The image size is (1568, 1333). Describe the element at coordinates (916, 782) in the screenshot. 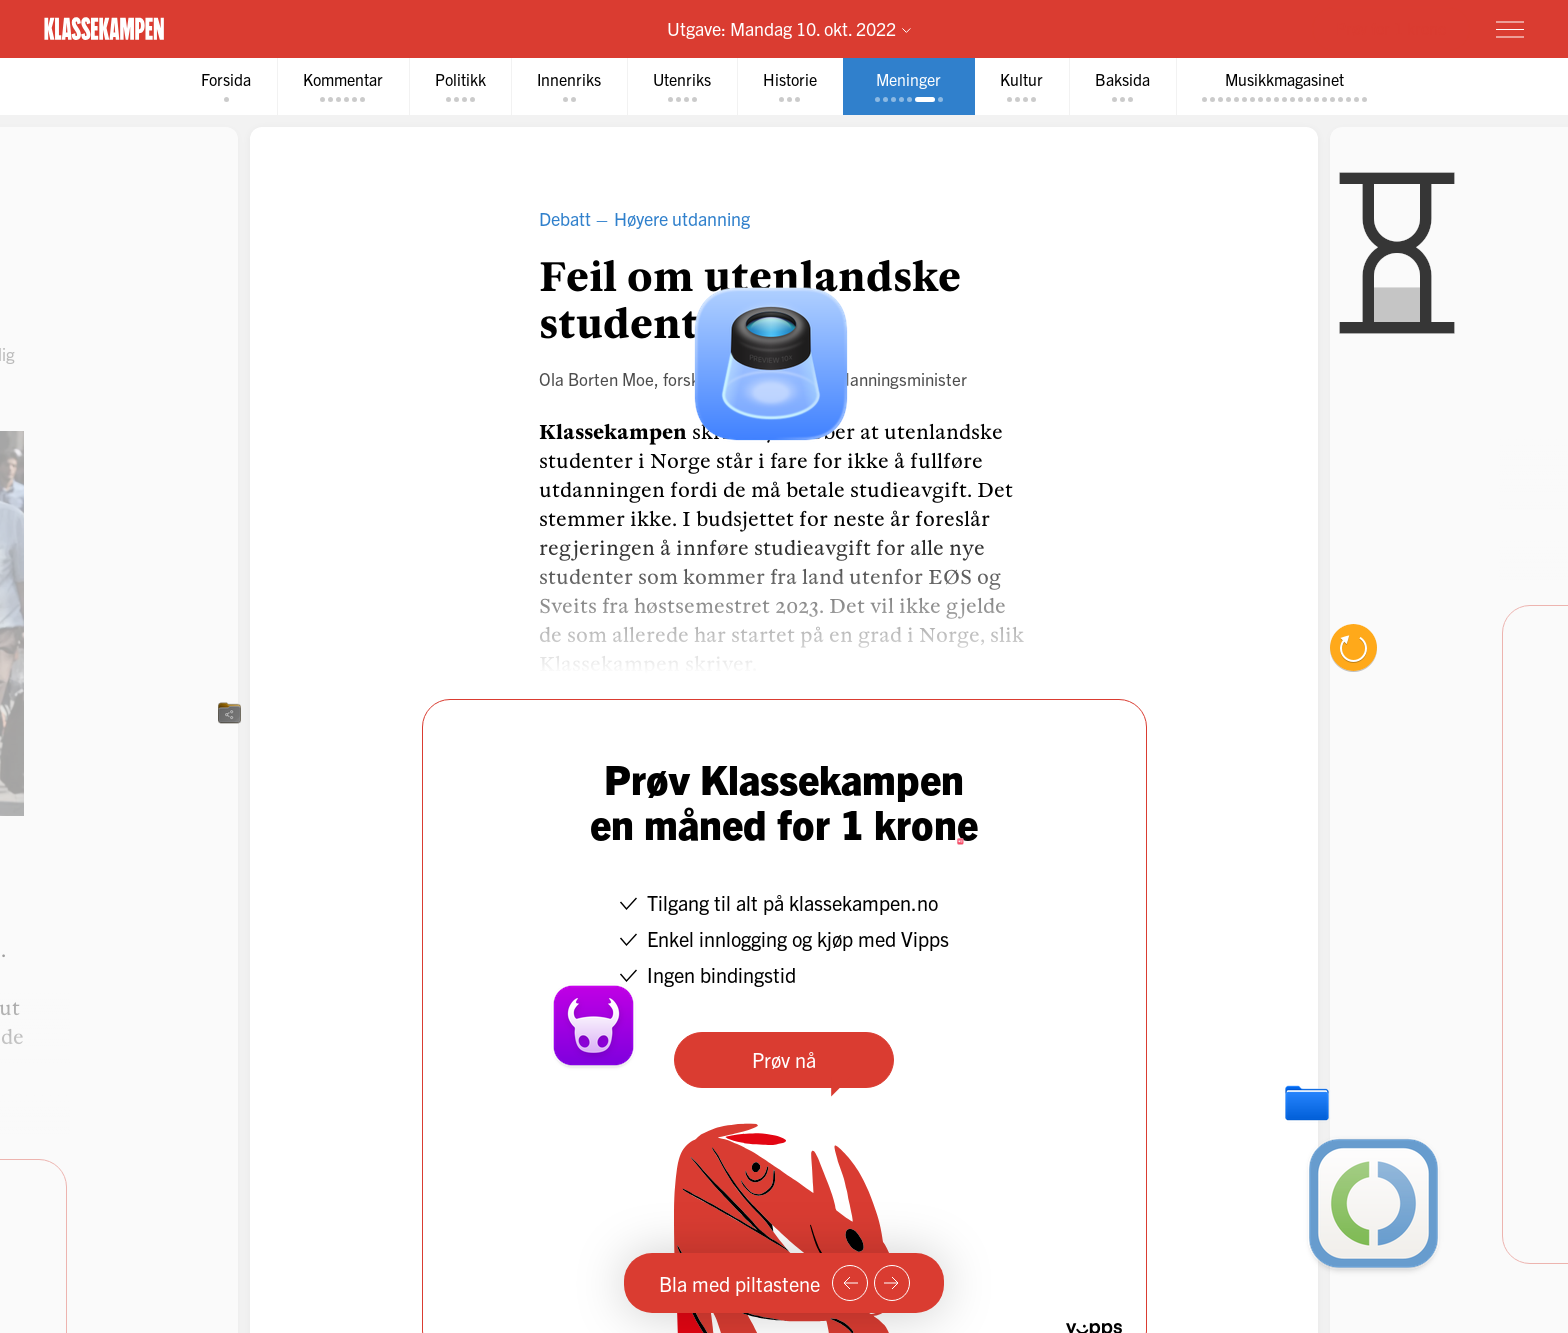

I see `open sound and audio preferences` at that location.